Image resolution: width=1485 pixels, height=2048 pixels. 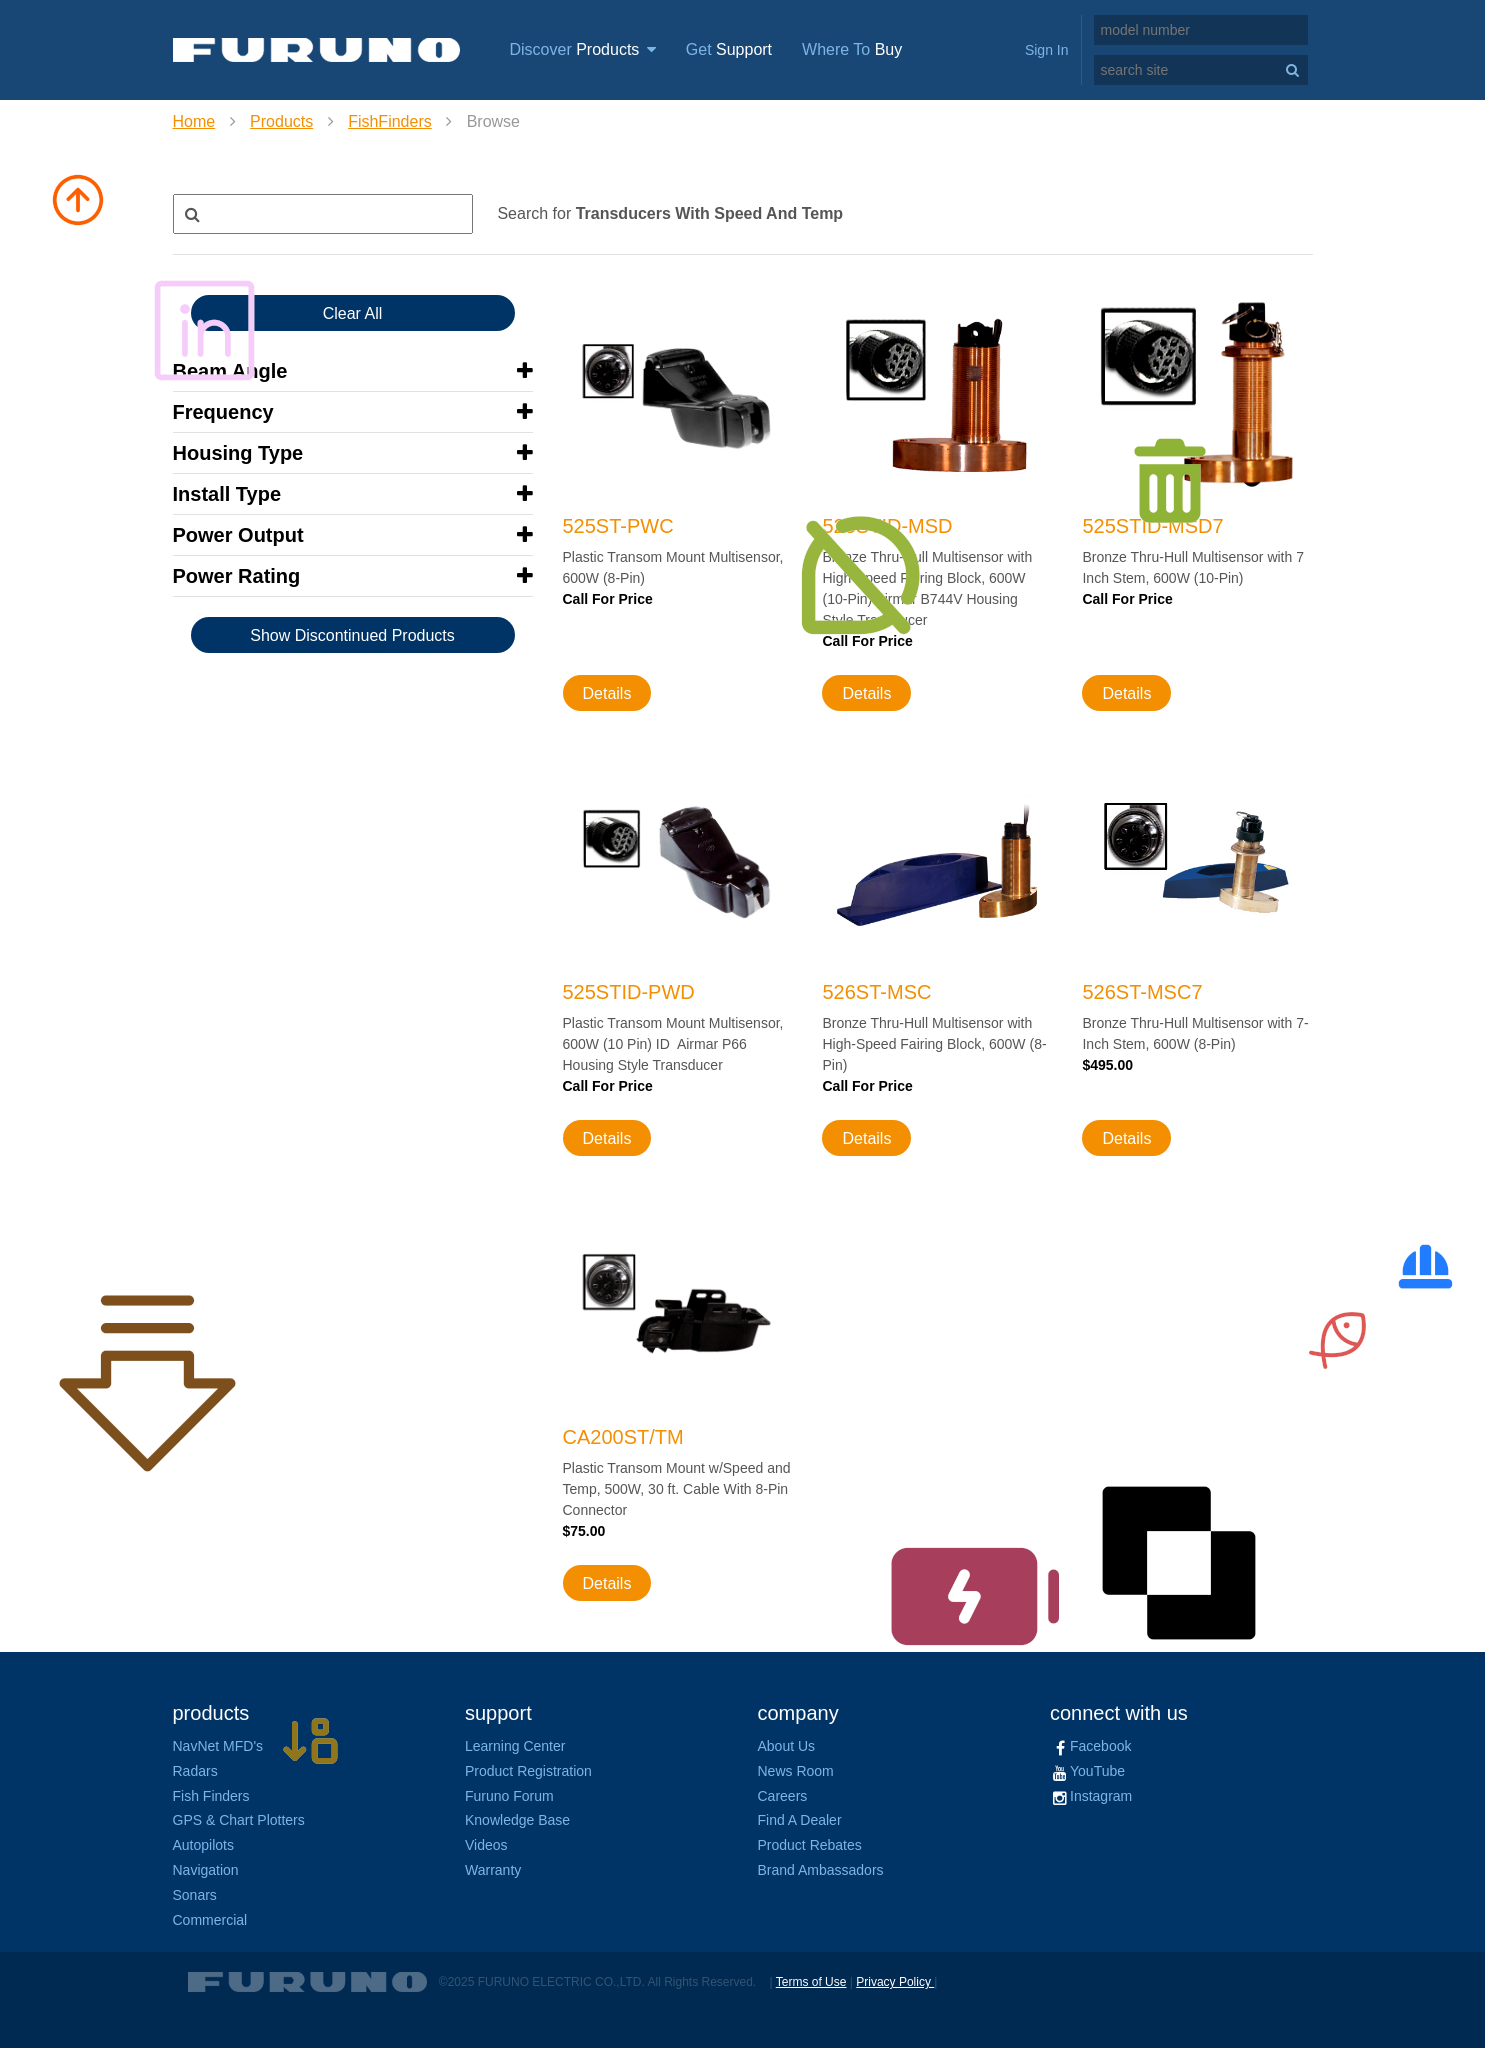 I want to click on access fishing or marine-related features, so click(x=1339, y=1338).